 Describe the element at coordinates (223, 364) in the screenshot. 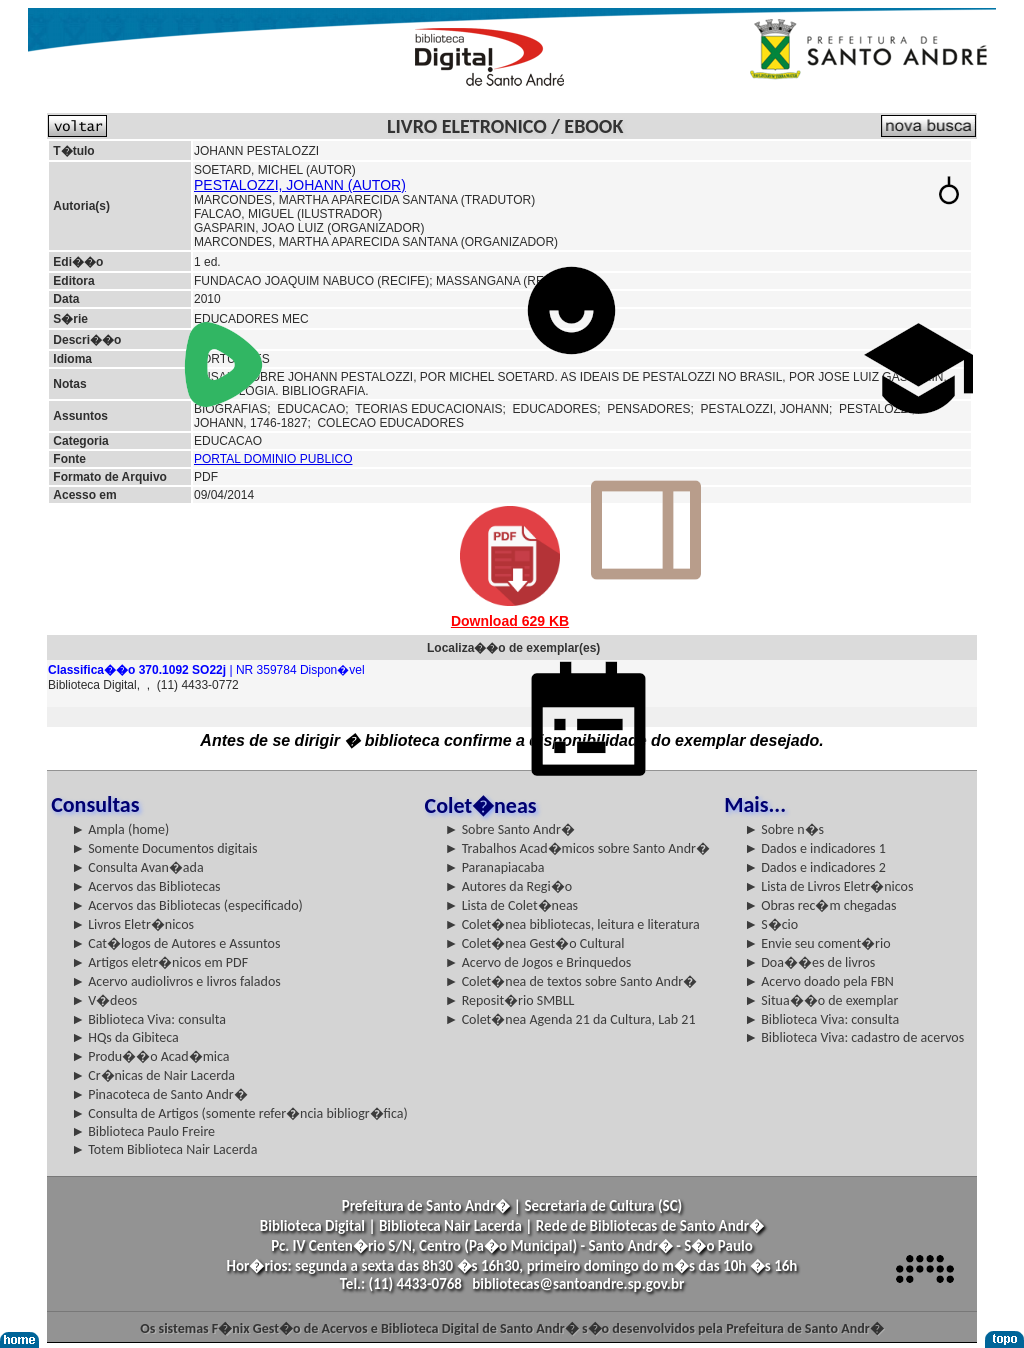

I see `open the Rumble app` at that location.